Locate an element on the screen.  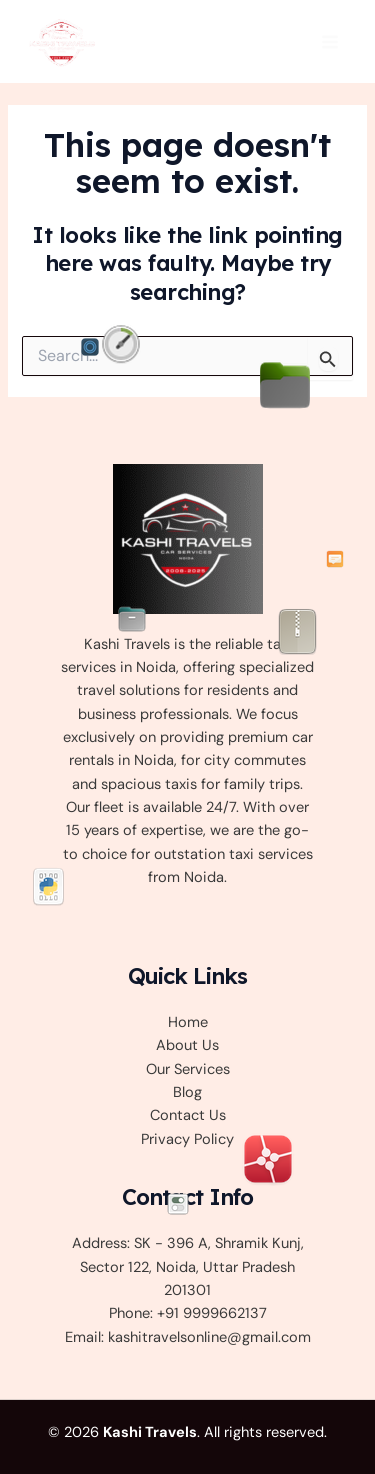
open file roller archive manager is located at coordinates (297, 631).